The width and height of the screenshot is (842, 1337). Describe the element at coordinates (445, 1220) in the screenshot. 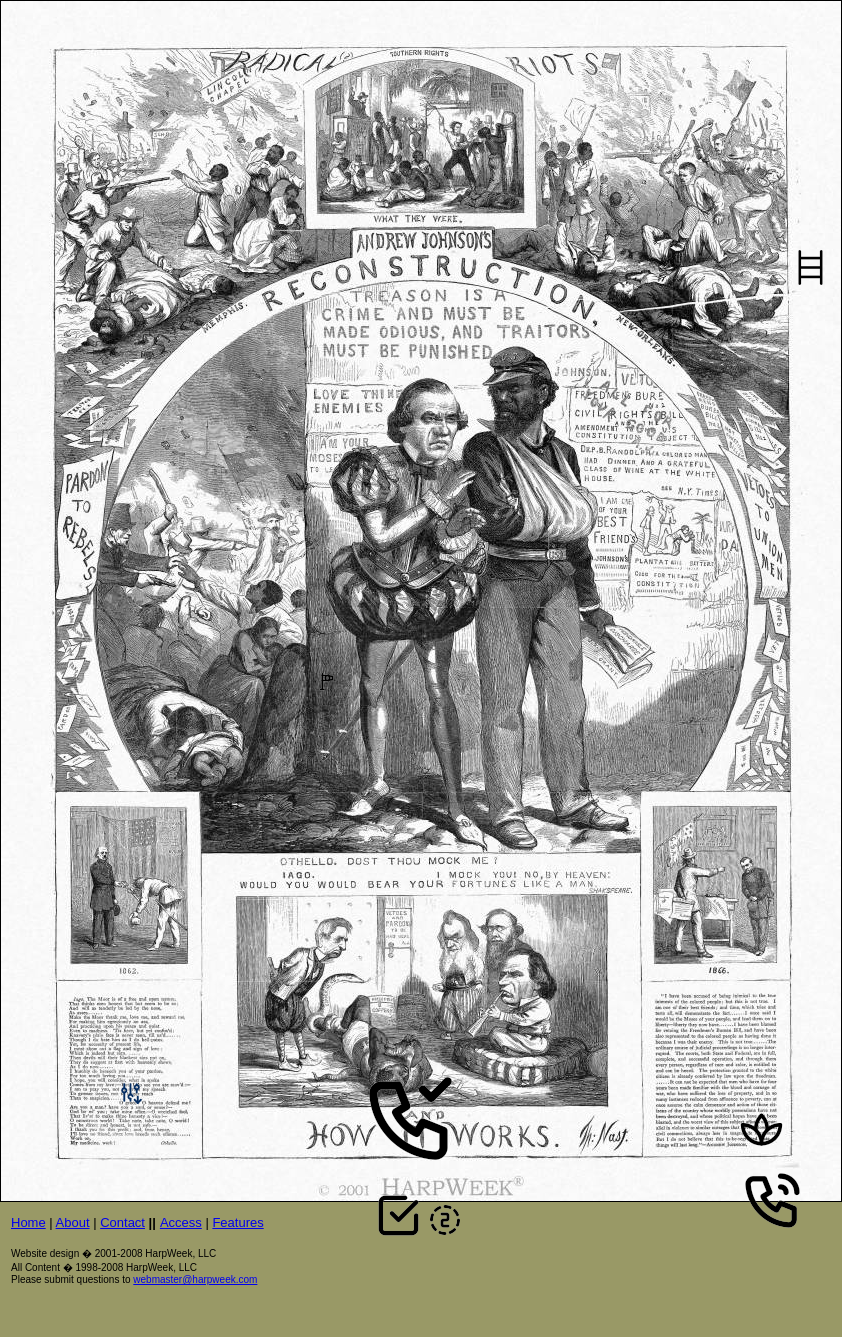

I see `step 2 of a multi-step process` at that location.